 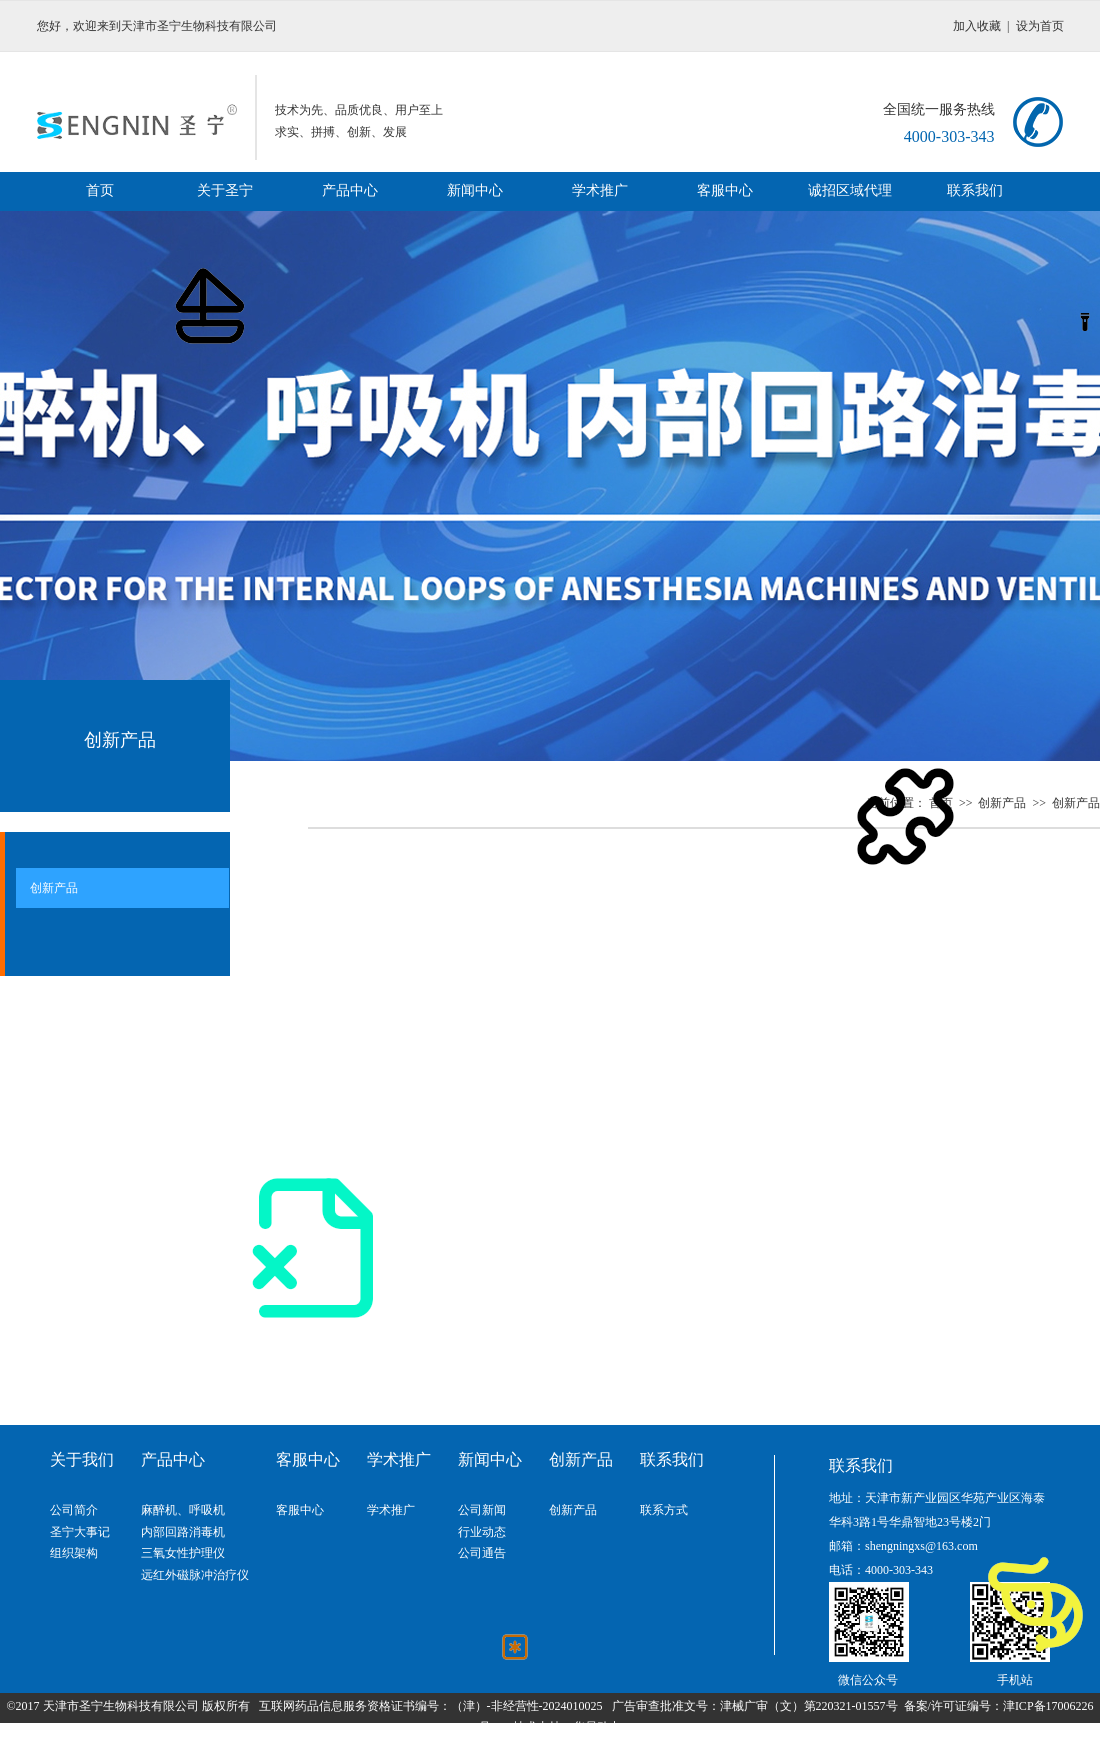 What do you see at coordinates (210, 306) in the screenshot?
I see `access sailing or boating features` at bounding box center [210, 306].